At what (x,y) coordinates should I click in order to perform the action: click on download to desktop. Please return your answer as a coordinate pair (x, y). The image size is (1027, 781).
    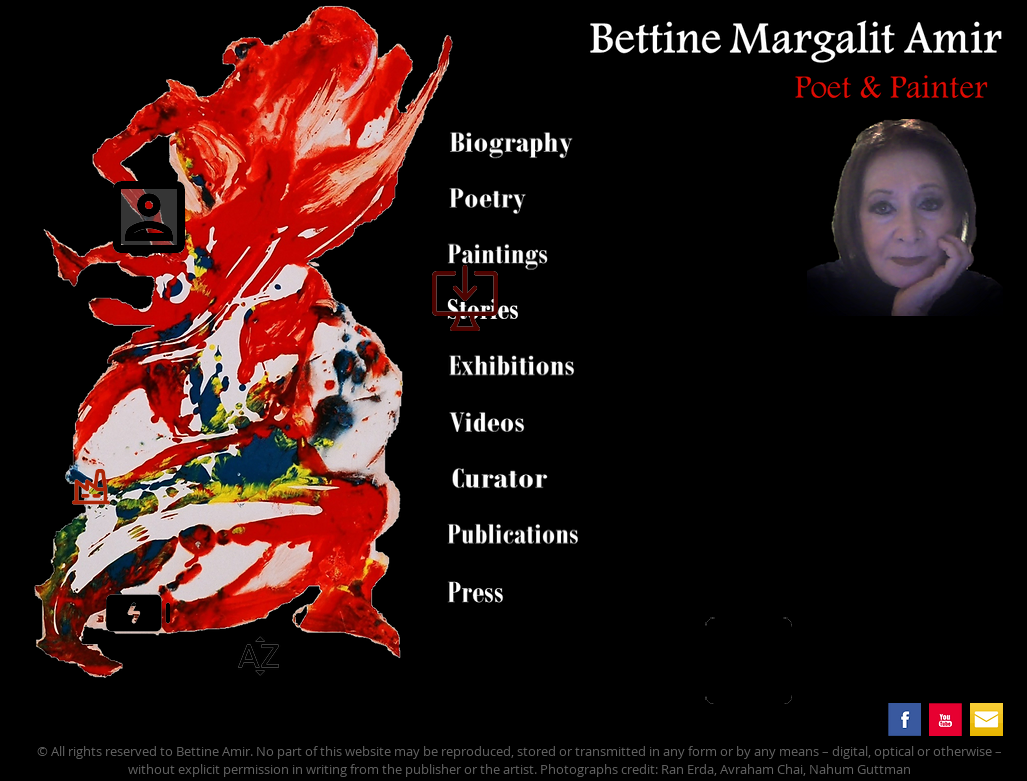
    Looking at the image, I should click on (465, 301).